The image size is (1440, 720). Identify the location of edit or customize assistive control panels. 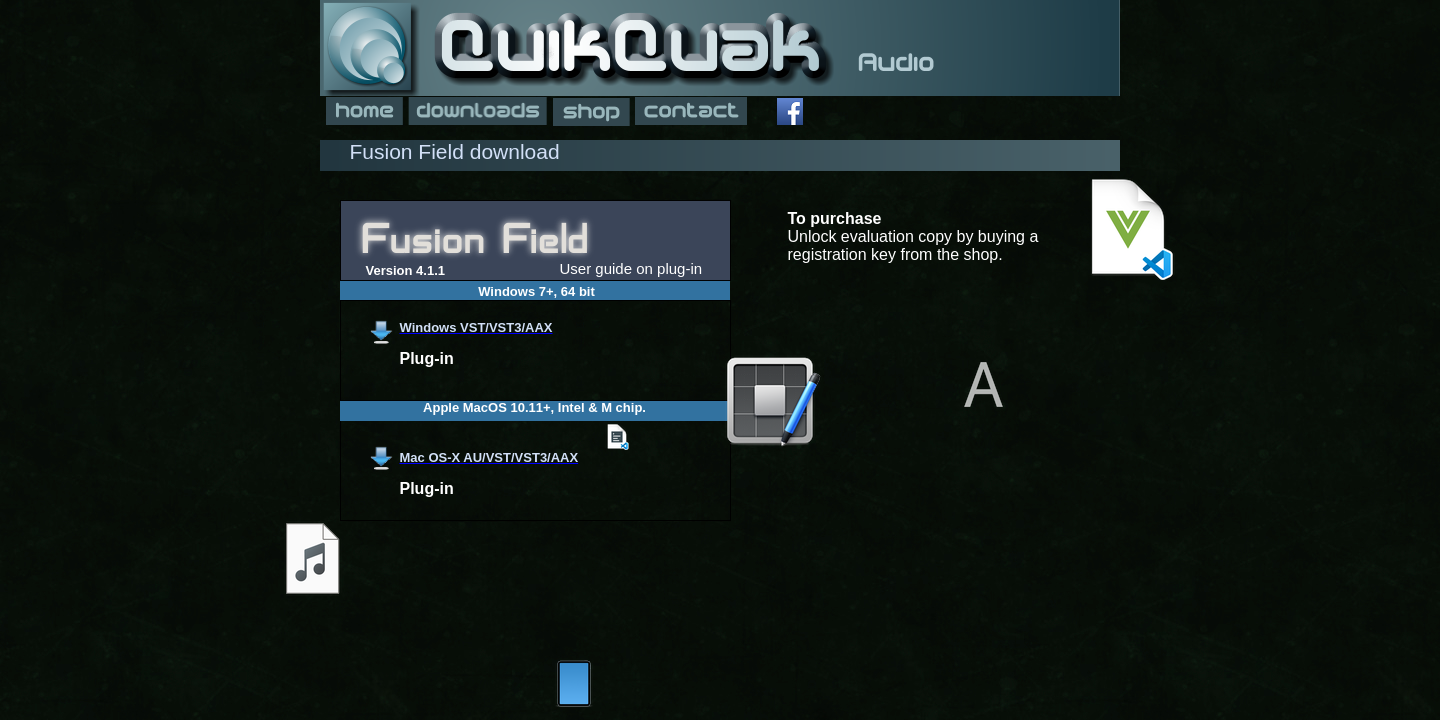
(773, 399).